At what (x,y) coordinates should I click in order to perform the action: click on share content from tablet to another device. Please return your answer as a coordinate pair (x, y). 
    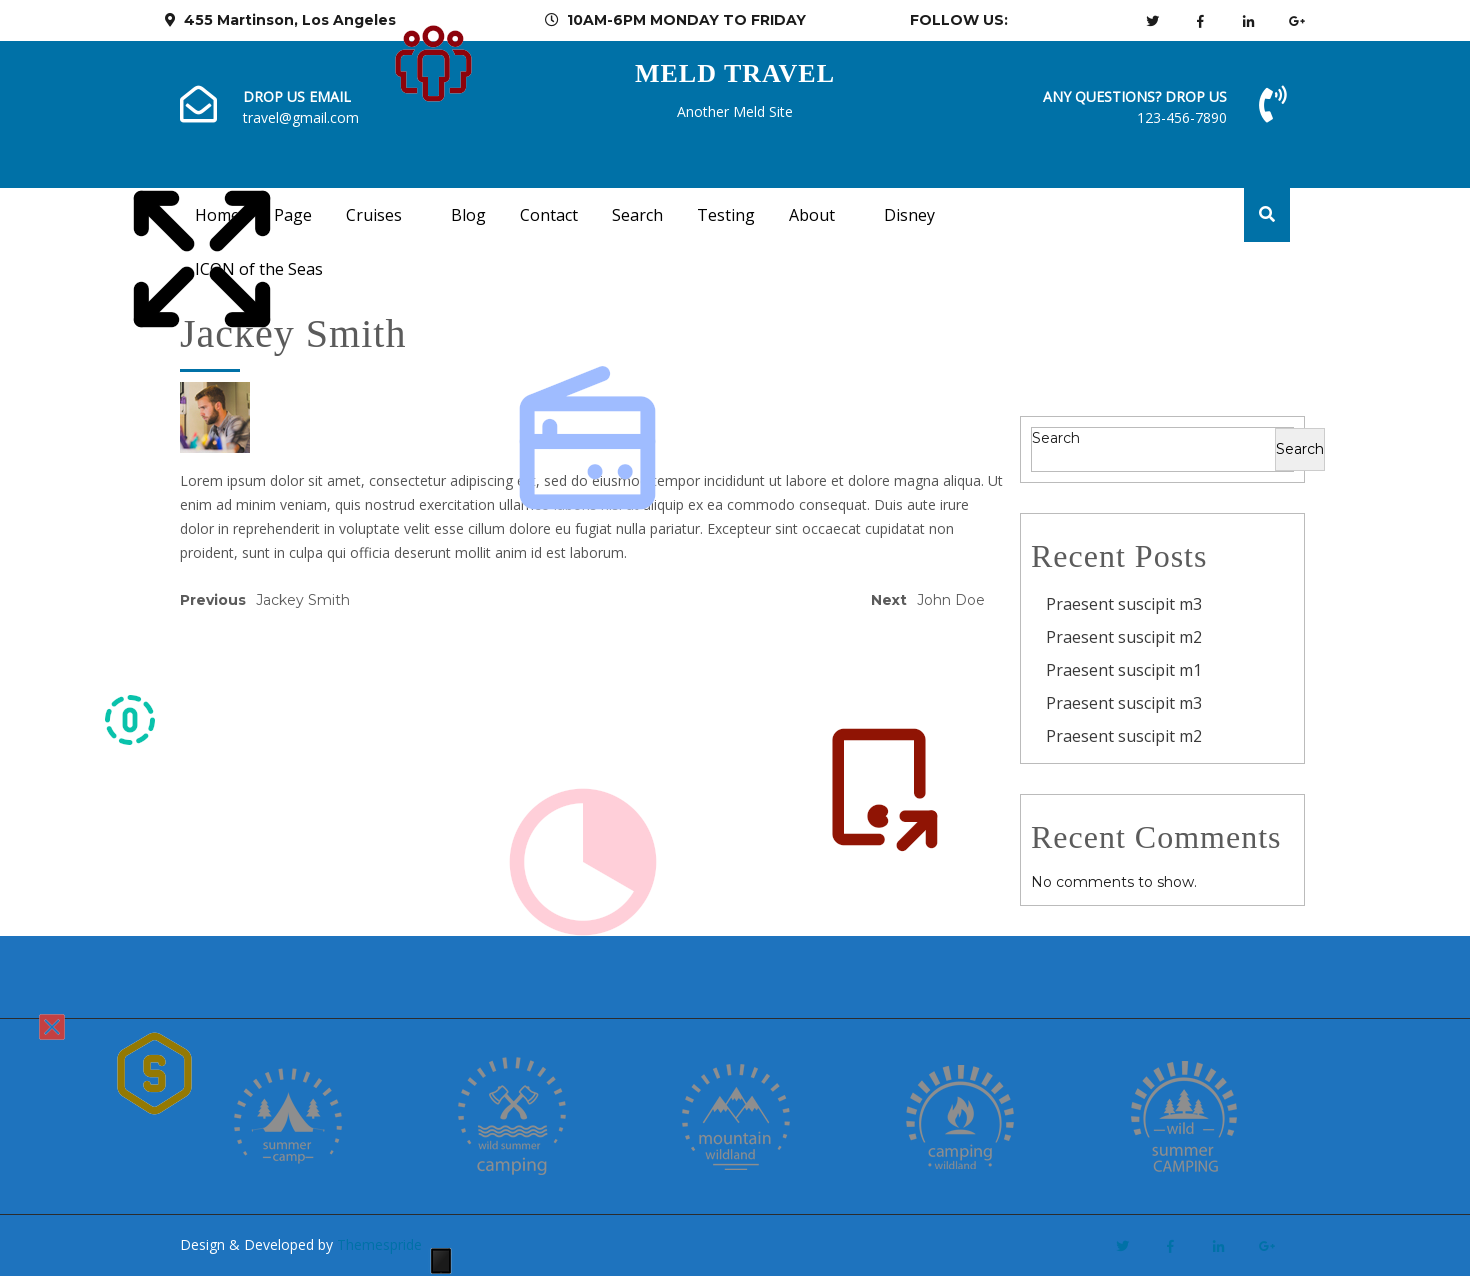
    Looking at the image, I should click on (879, 787).